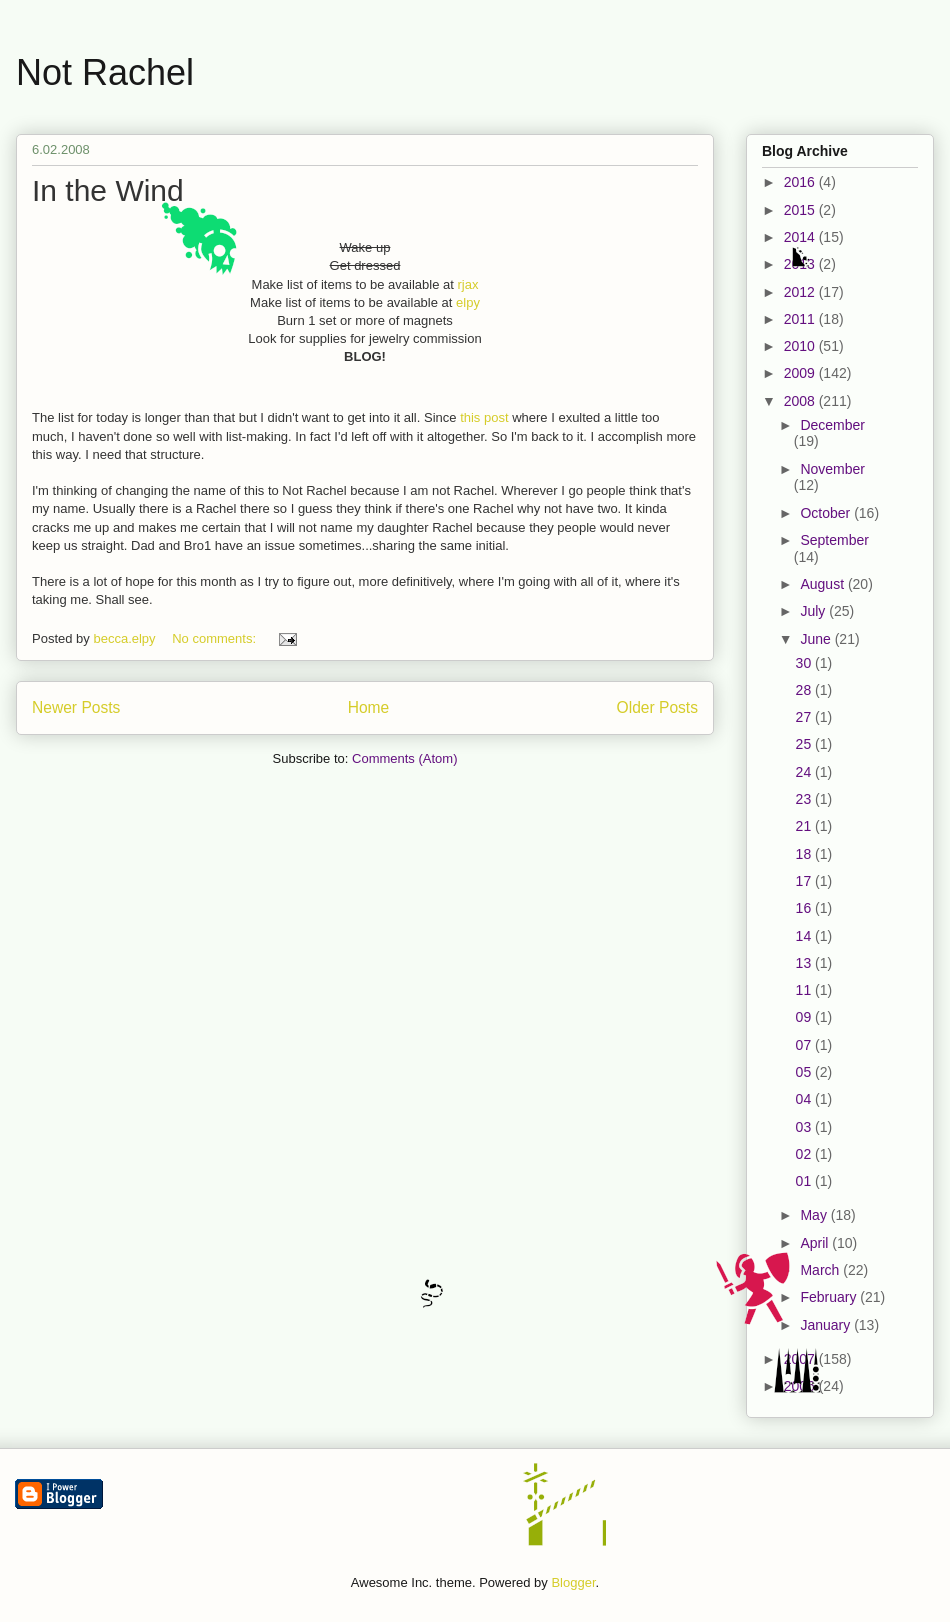  Describe the element at coordinates (754, 1287) in the screenshot. I see `select female warrior character class` at that location.